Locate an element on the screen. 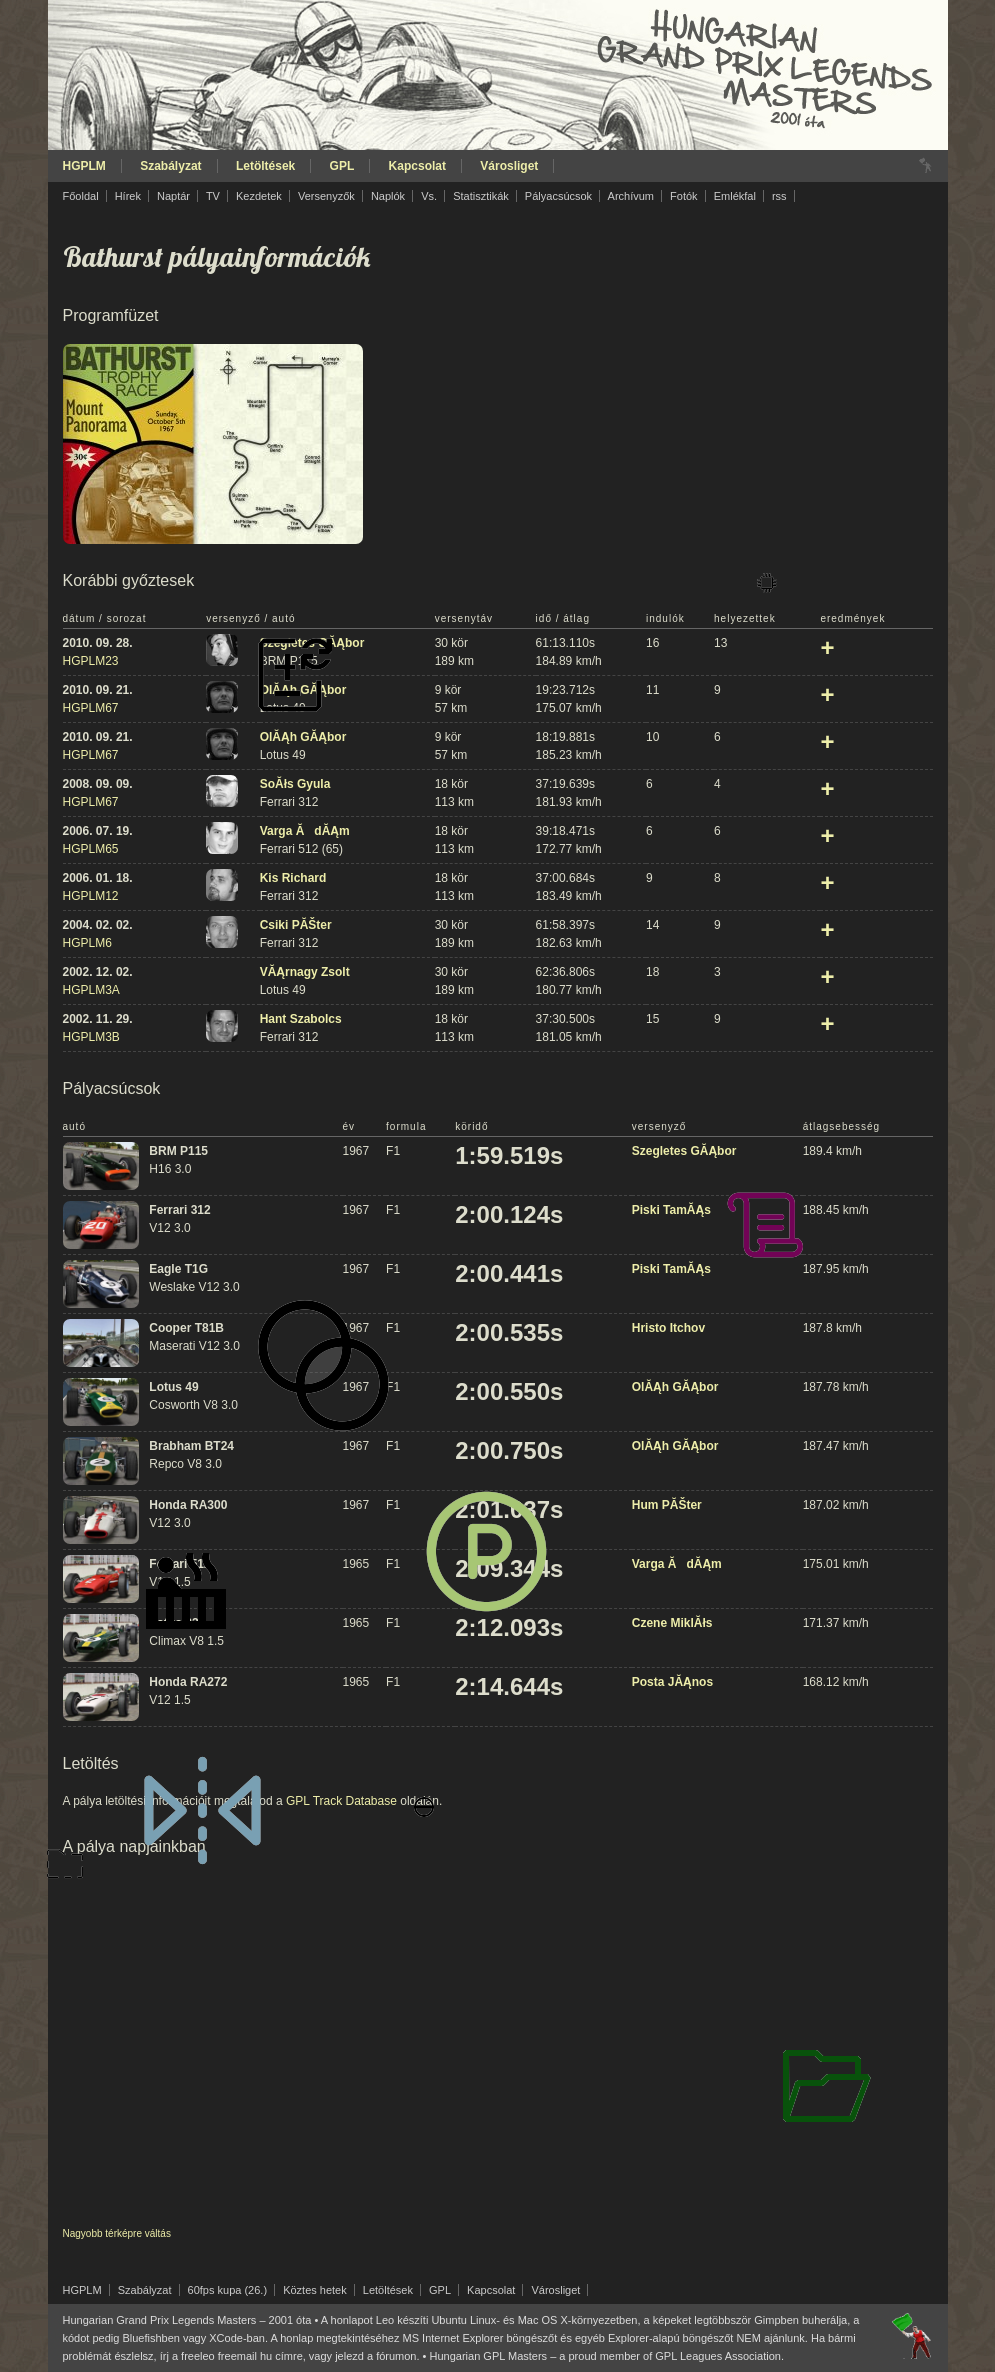  mirror or flip content horizontally is located at coordinates (202, 1810).